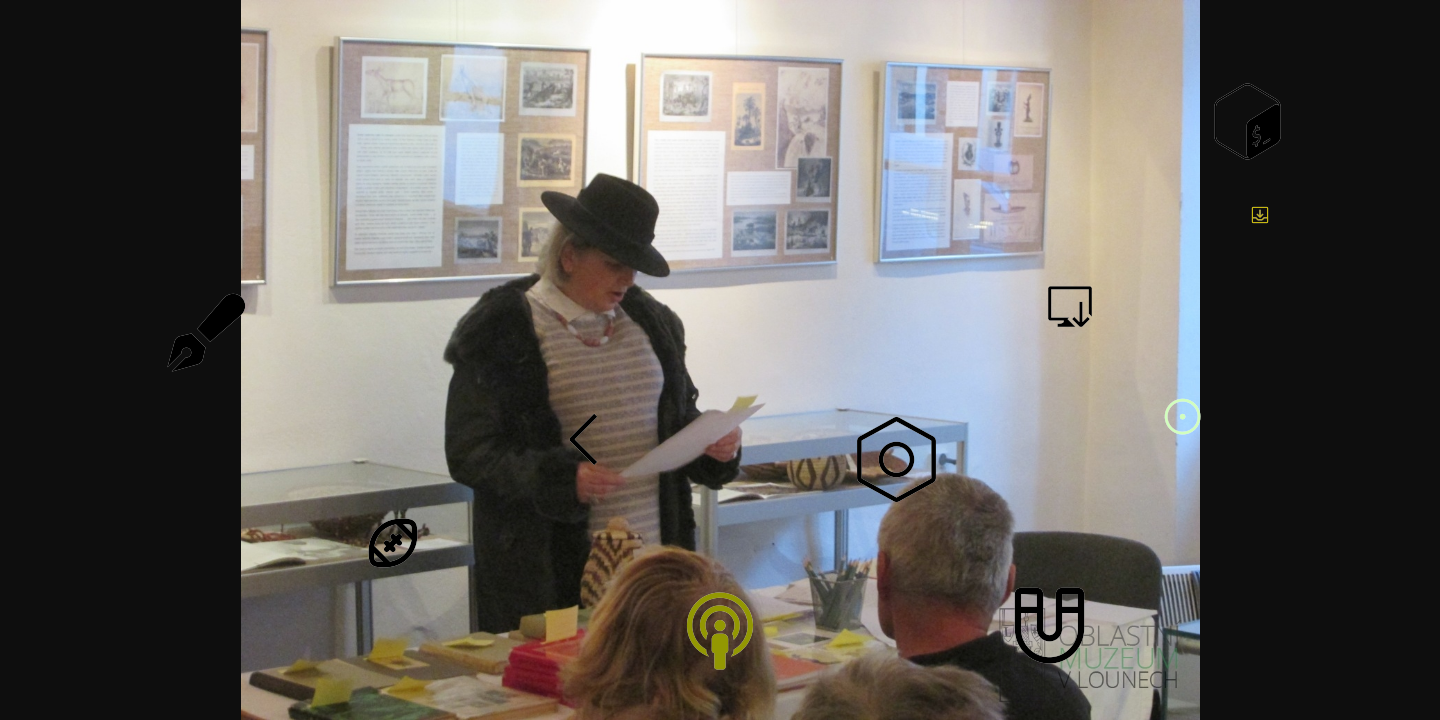 The width and height of the screenshot is (1440, 720). Describe the element at coordinates (1070, 305) in the screenshot. I see `download file to desktop` at that location.